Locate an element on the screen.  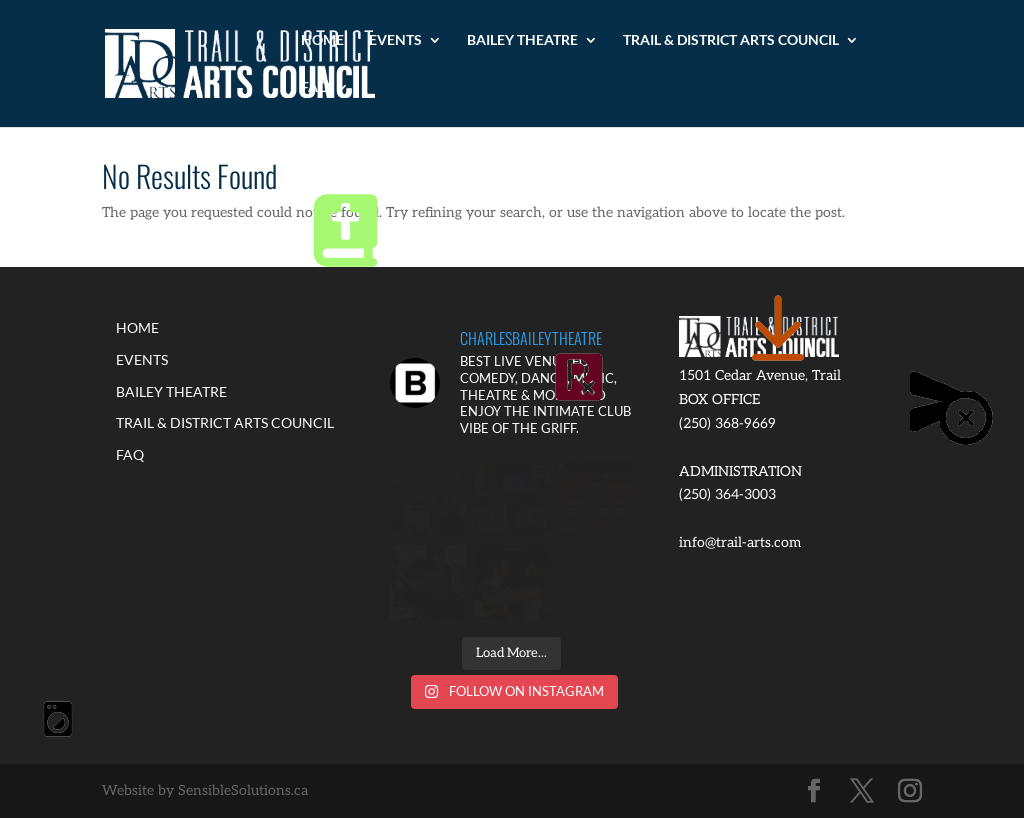
view prescription details is located at coordinates (579, 377).